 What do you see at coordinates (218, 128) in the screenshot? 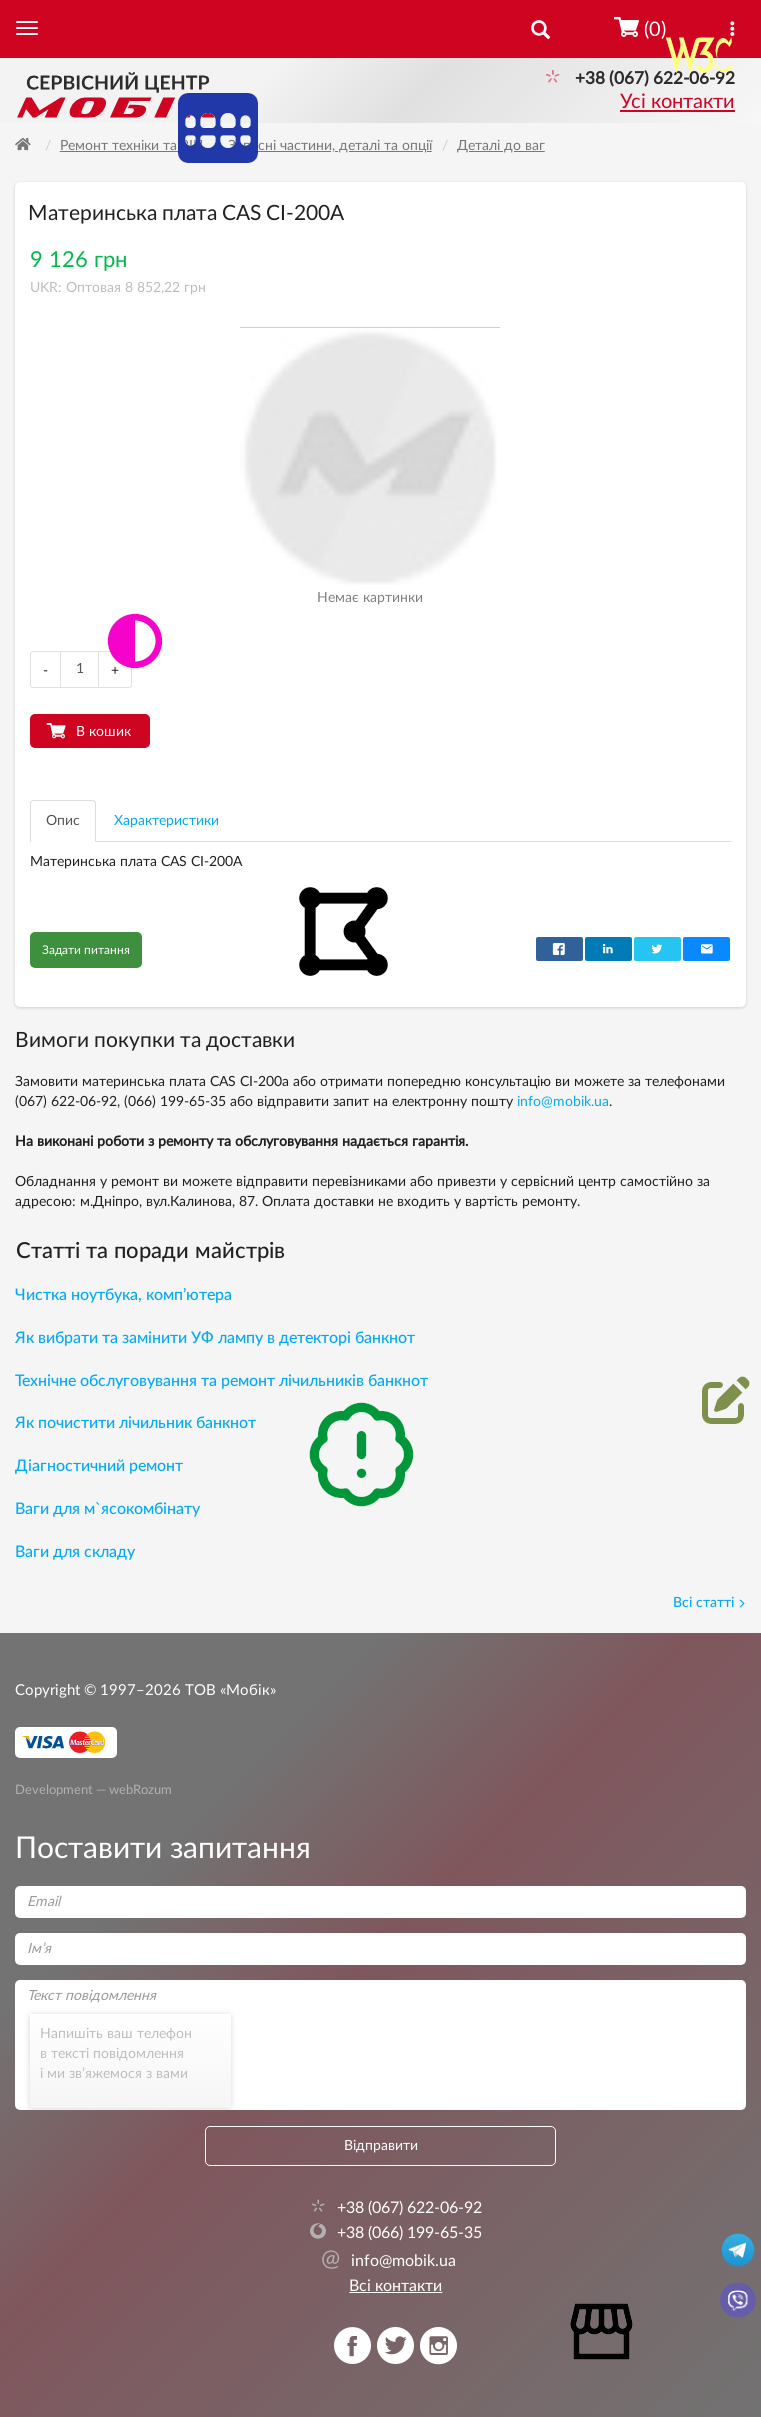
I see `access dental or oral health features` at bounding box center [218, 128].